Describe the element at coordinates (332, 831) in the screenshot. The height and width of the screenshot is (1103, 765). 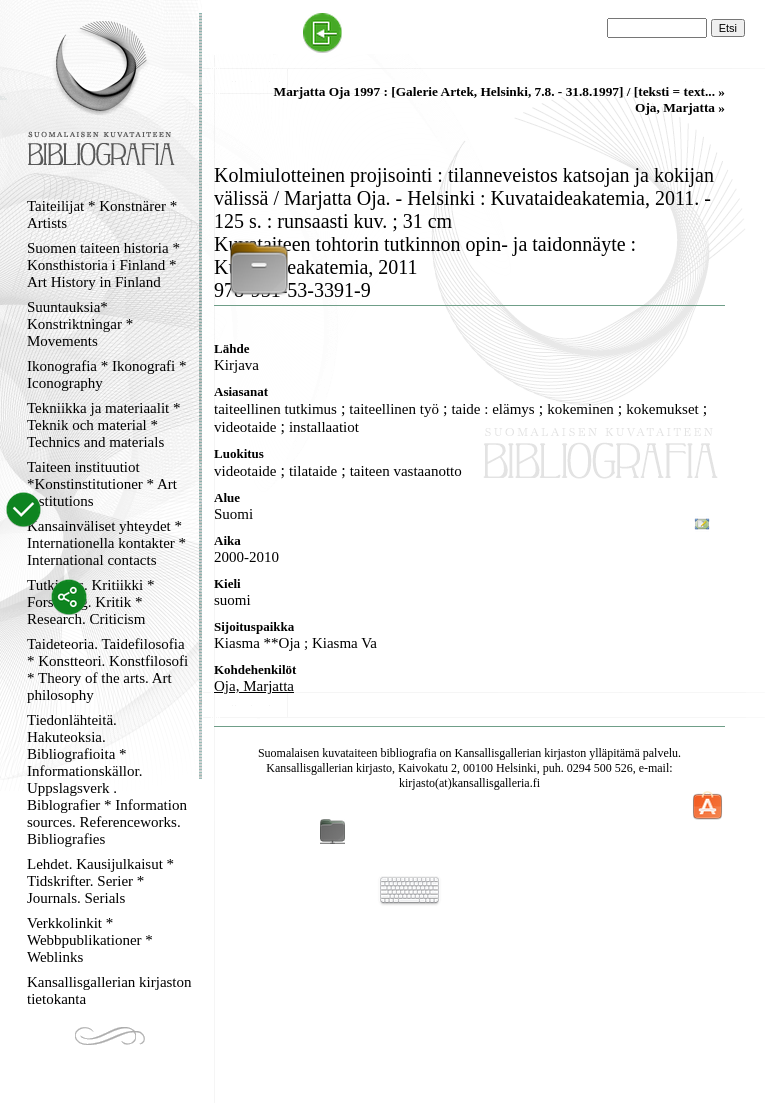
I see `access files stored on a remote server` at that location.